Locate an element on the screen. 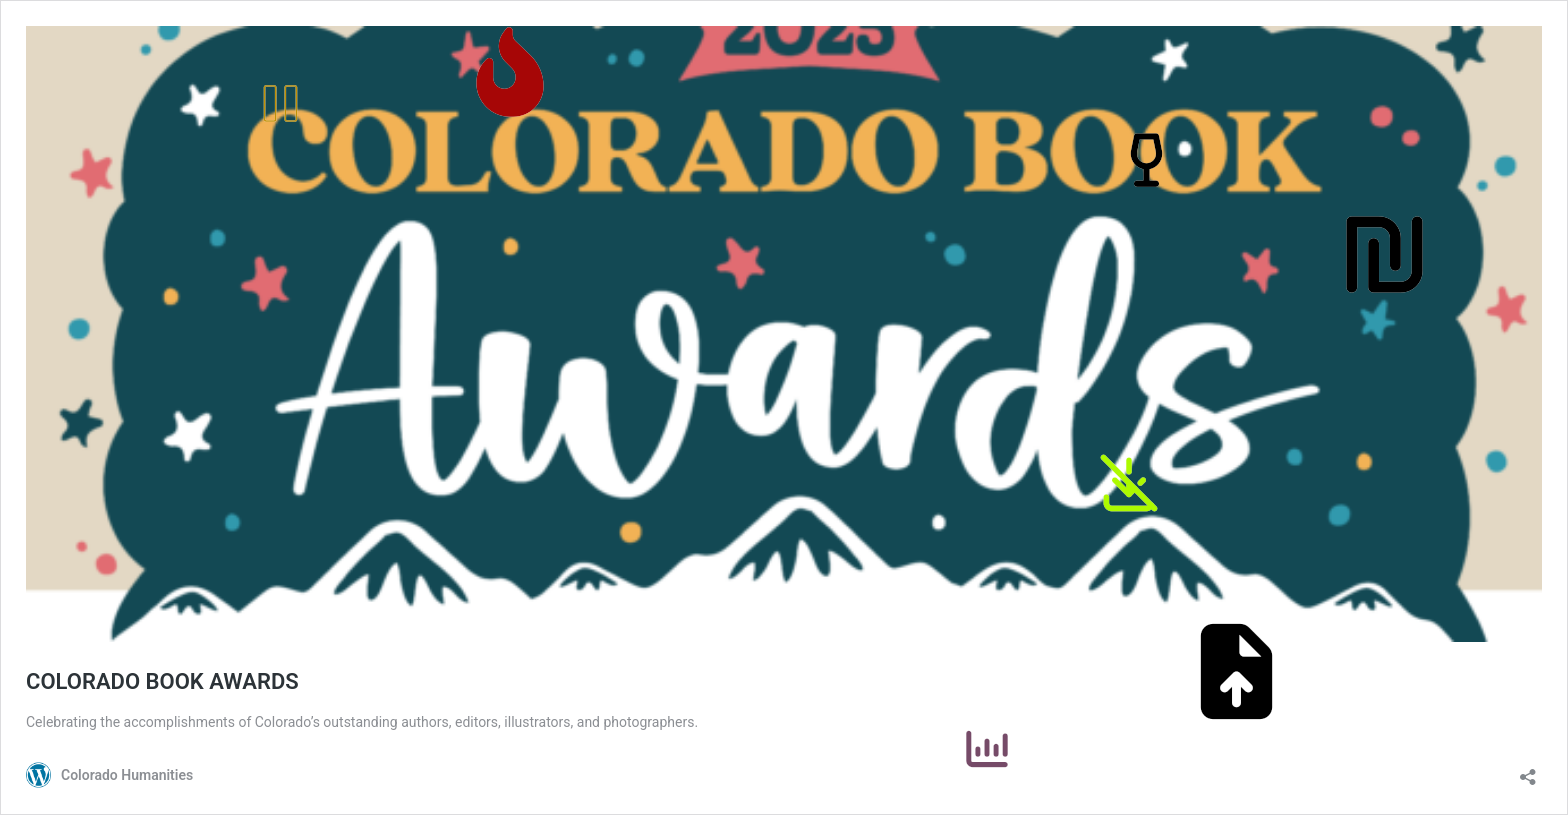 The height and width of the screenshot is (815, 1568). indicates trending or popular content is located at coordinates (510, 72).